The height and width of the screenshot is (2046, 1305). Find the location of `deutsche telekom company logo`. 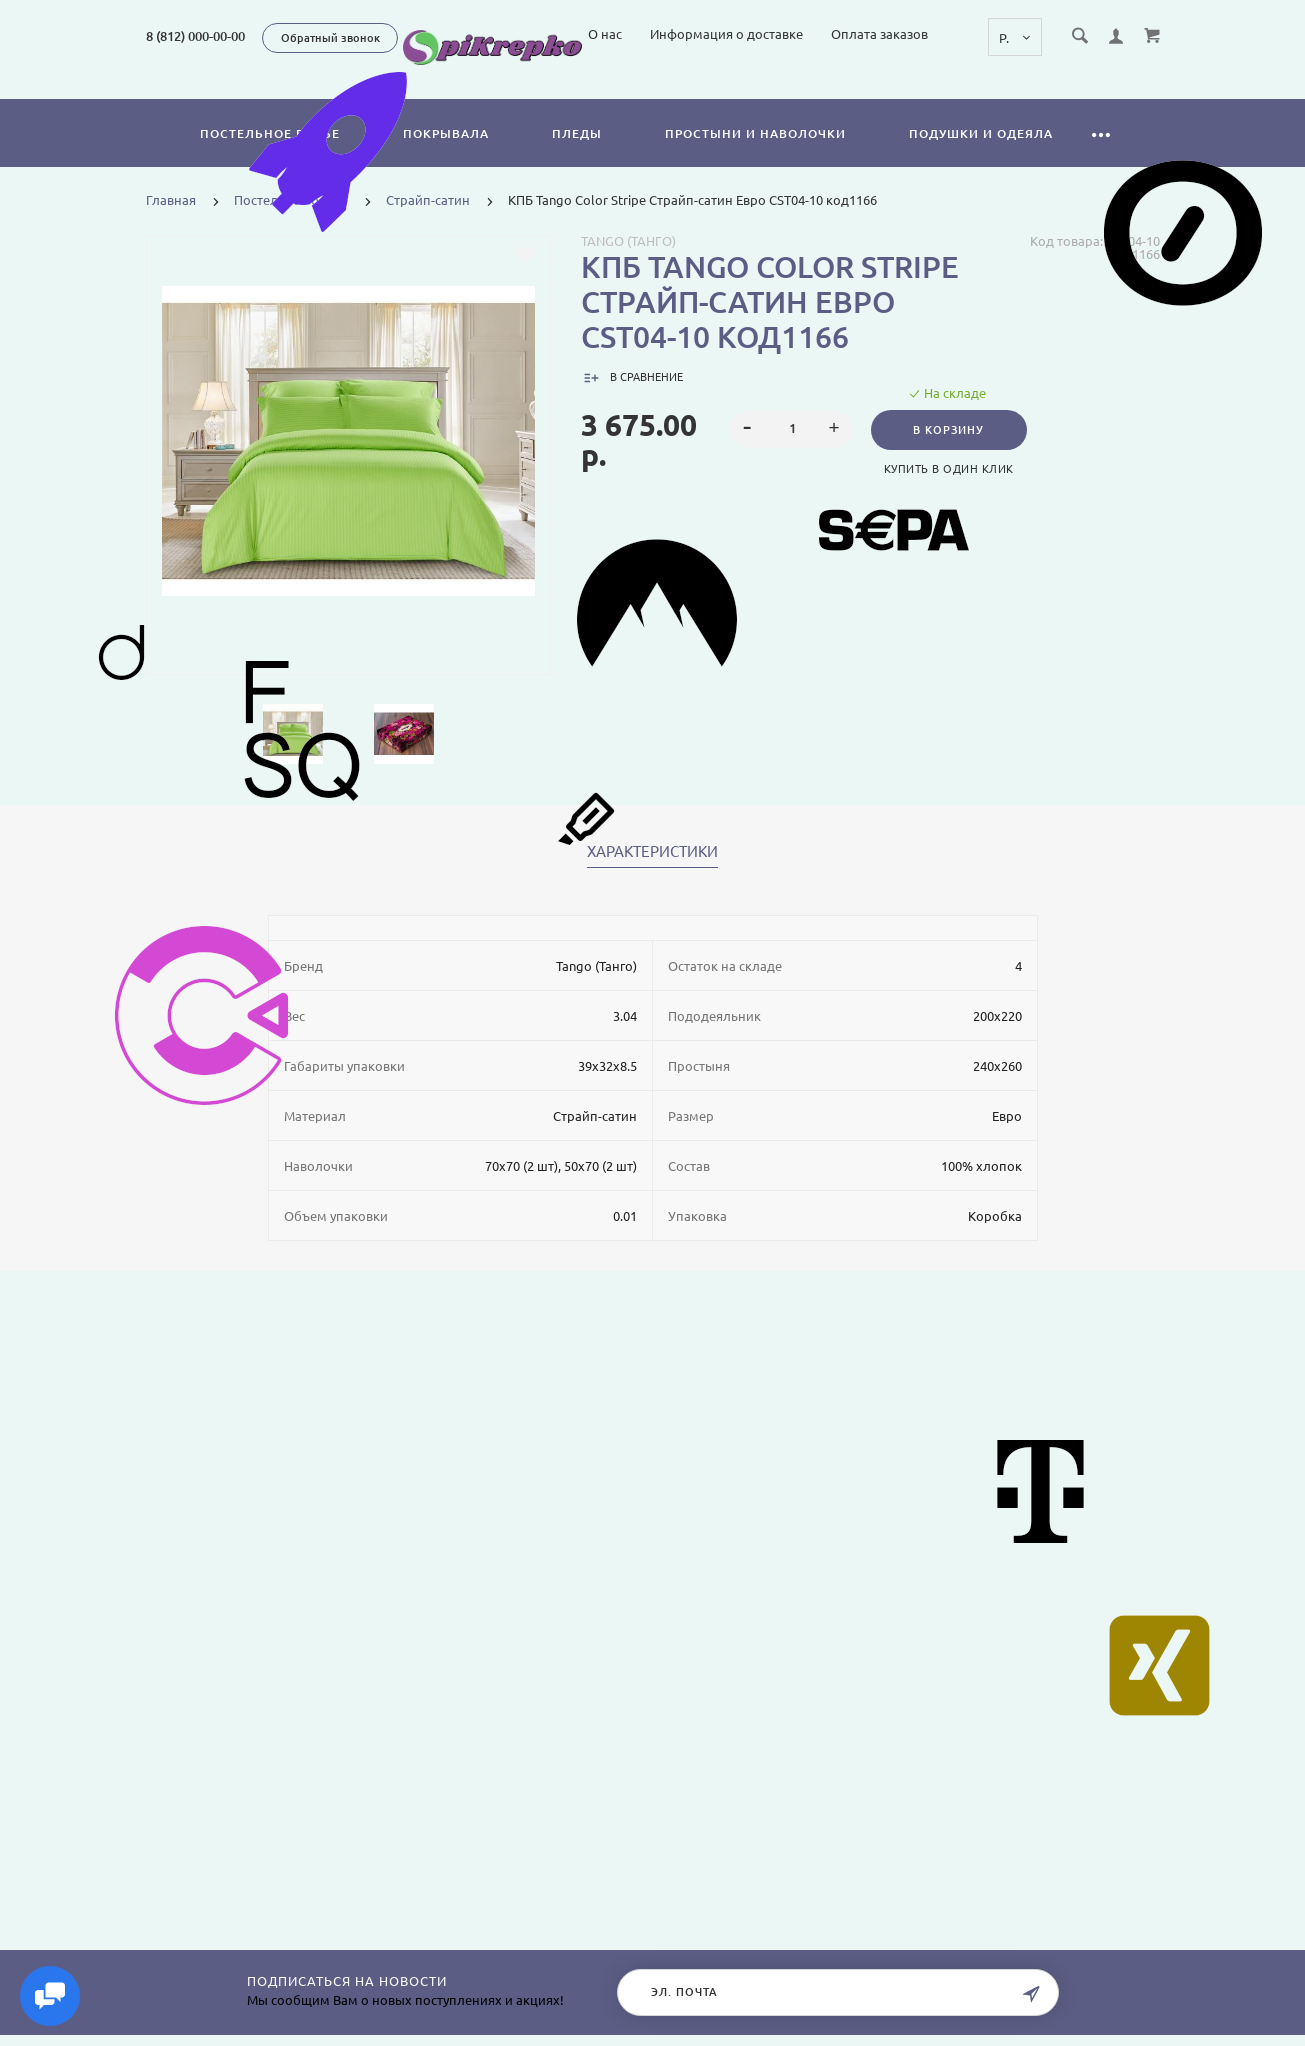

deutsche telekom company logo is located at coordinates (1040, 1491).